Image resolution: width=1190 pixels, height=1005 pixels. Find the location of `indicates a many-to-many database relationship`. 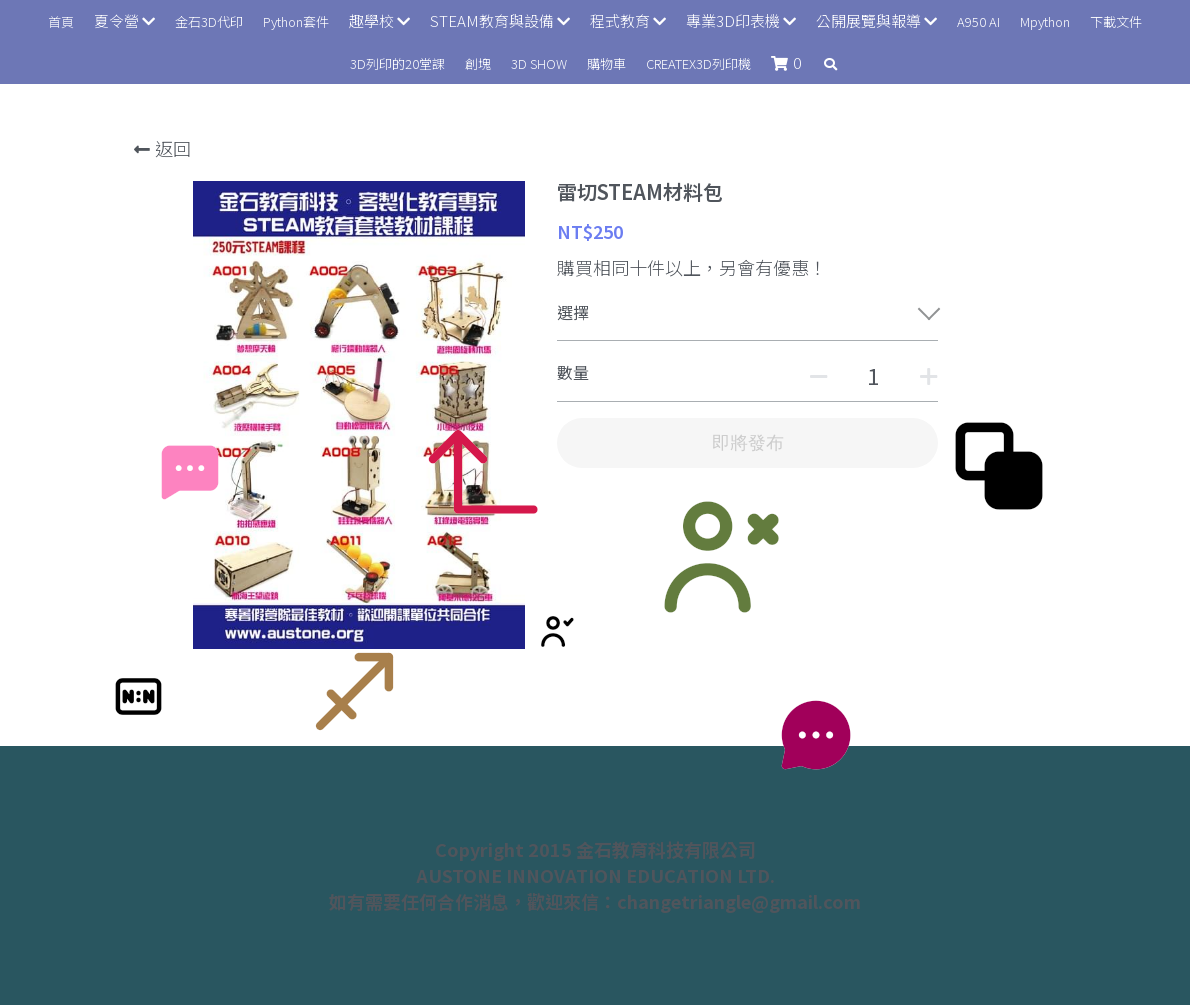

indicates a many-to-many database relationship is located at coordinates (138, 696).